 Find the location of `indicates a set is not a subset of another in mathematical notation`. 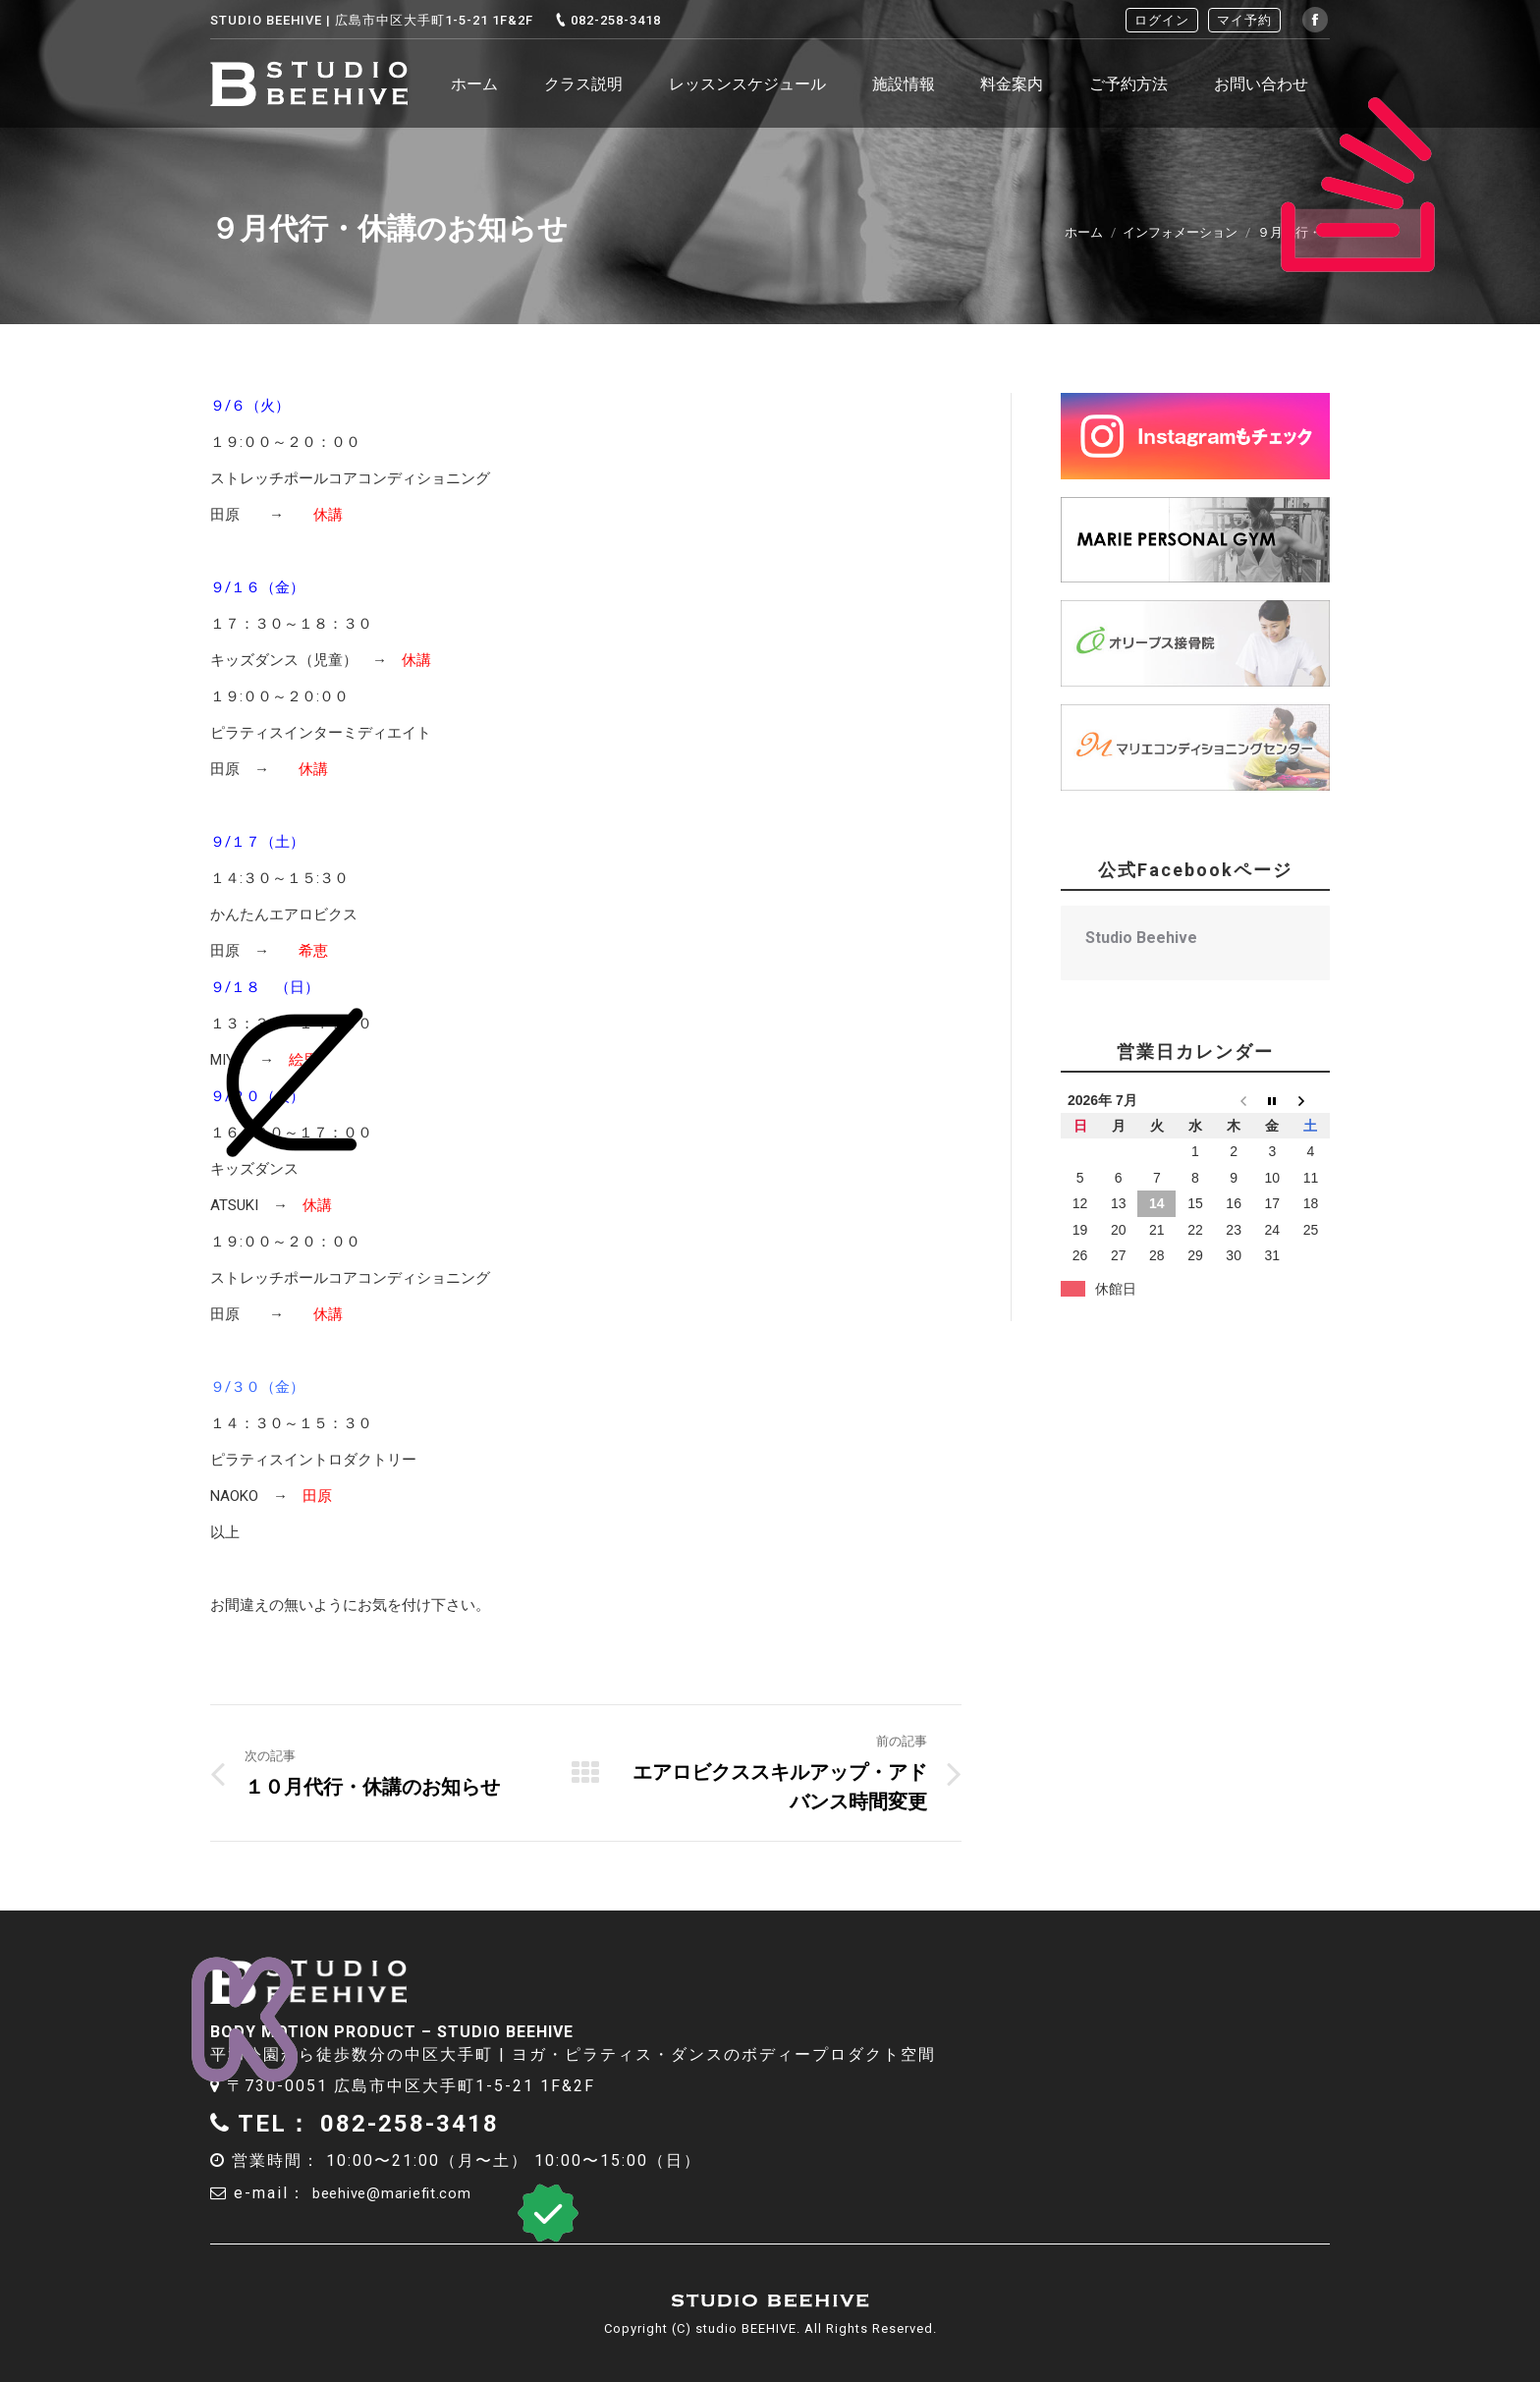

indicates a set is not a subset of another in mathematical notation is located at coordinates (295, 1082).